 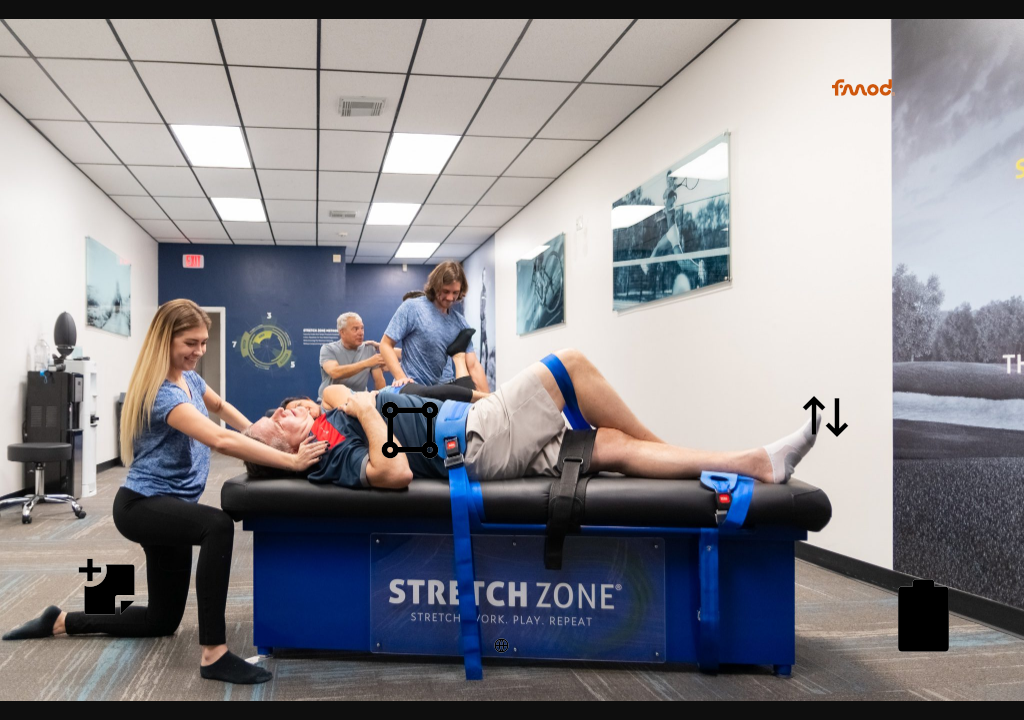 I want to click on access shape editing tools, so click(x=410, y=430).